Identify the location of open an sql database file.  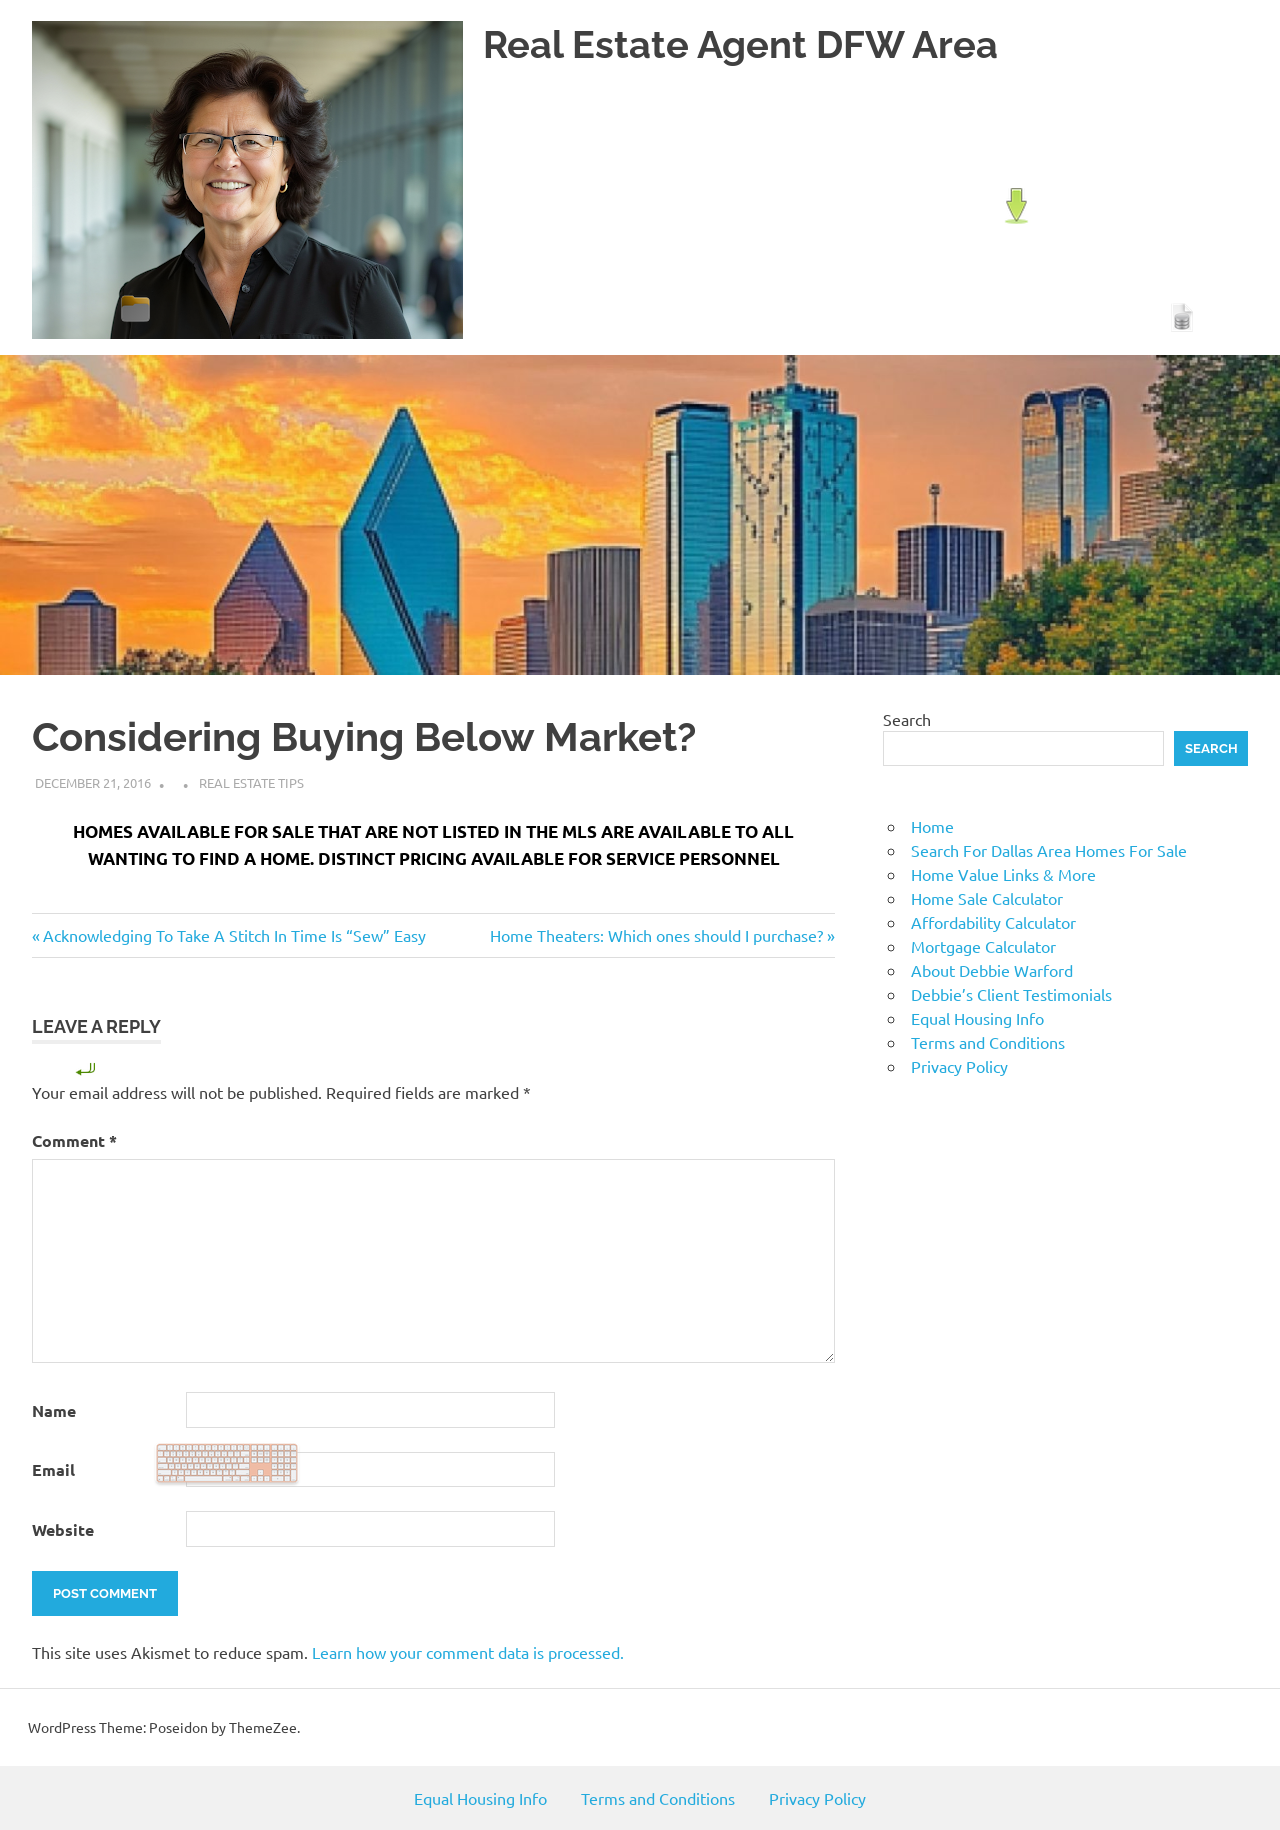
(1182, 318).